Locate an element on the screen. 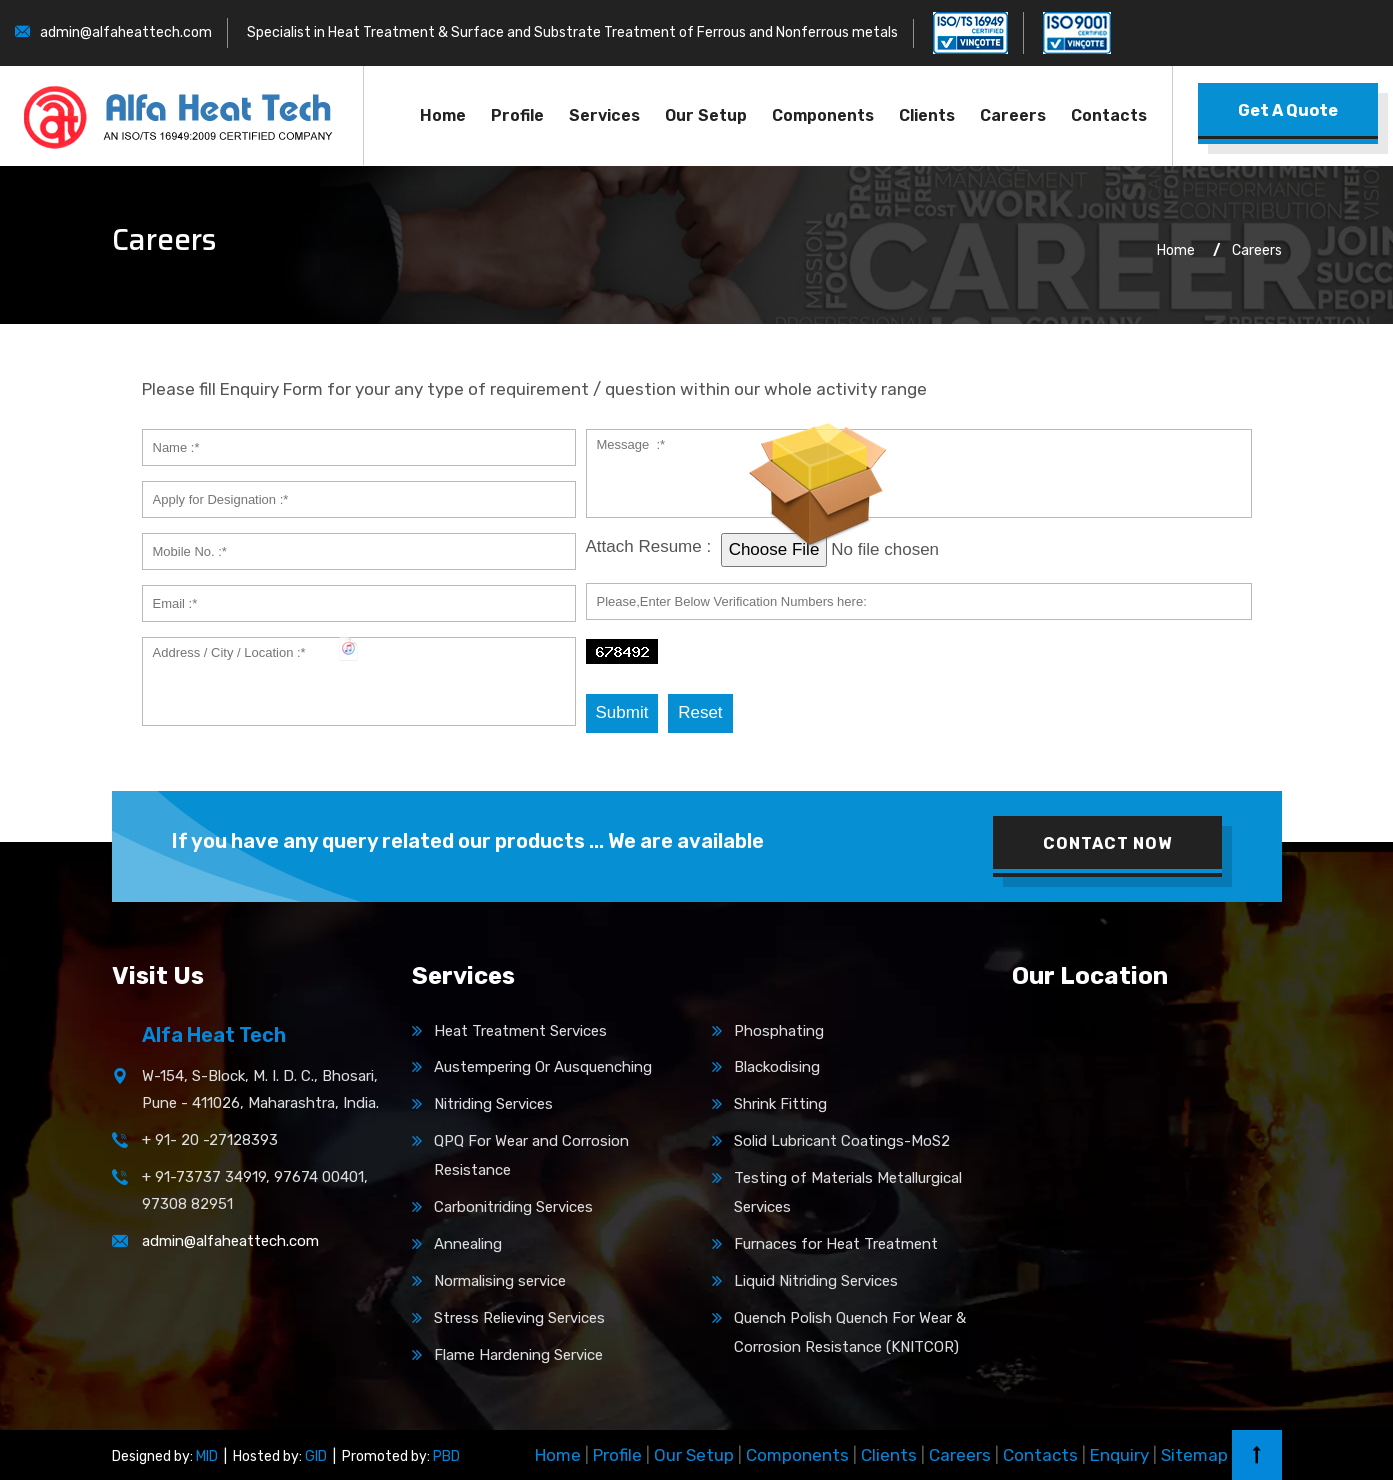 The height and width of the screenshot is (1480, 1393). open an iTunes-related file or document is located at coordinates (348, 649).